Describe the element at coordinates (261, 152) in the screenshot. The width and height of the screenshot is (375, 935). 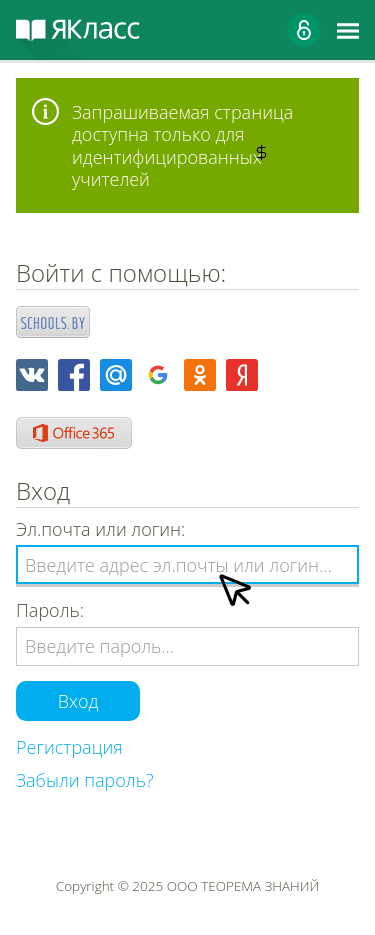
I see `view account balance or financial information` at that location.